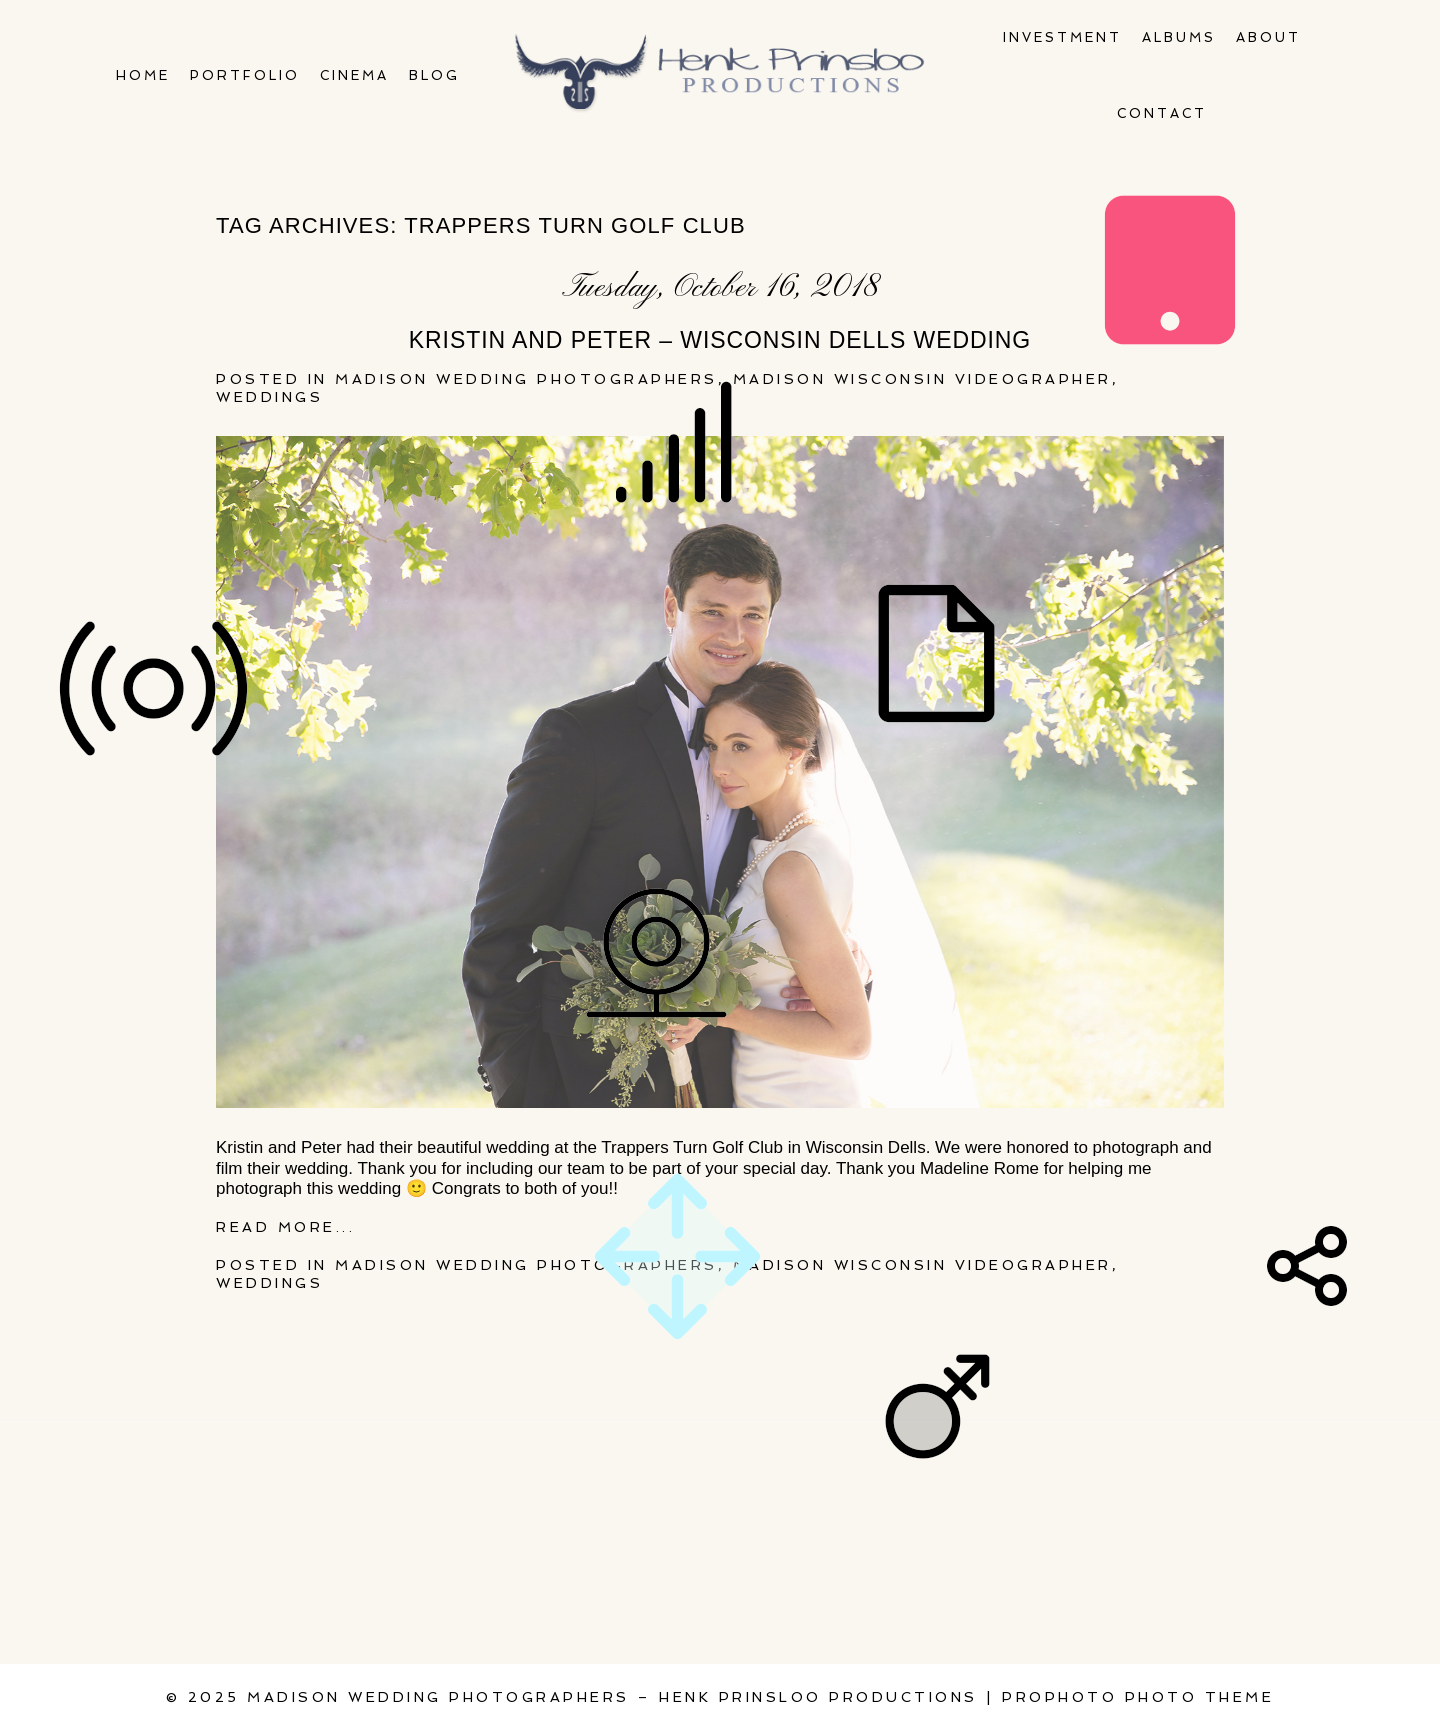  What do you see at coordinates (153, 688) in the screenshot?
I see `start a live broadcast or stream` at bounding box center [153, 688].